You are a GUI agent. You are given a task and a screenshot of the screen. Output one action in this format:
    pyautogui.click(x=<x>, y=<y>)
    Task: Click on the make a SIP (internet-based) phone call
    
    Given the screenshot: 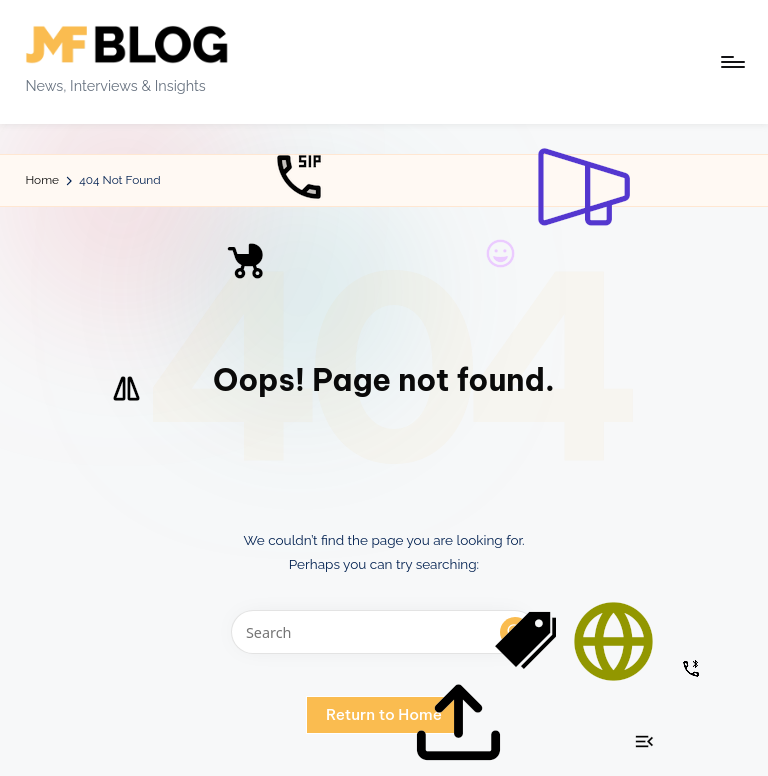 What is the action you would take?
    pyautogui.click(x=299, y=177)
    